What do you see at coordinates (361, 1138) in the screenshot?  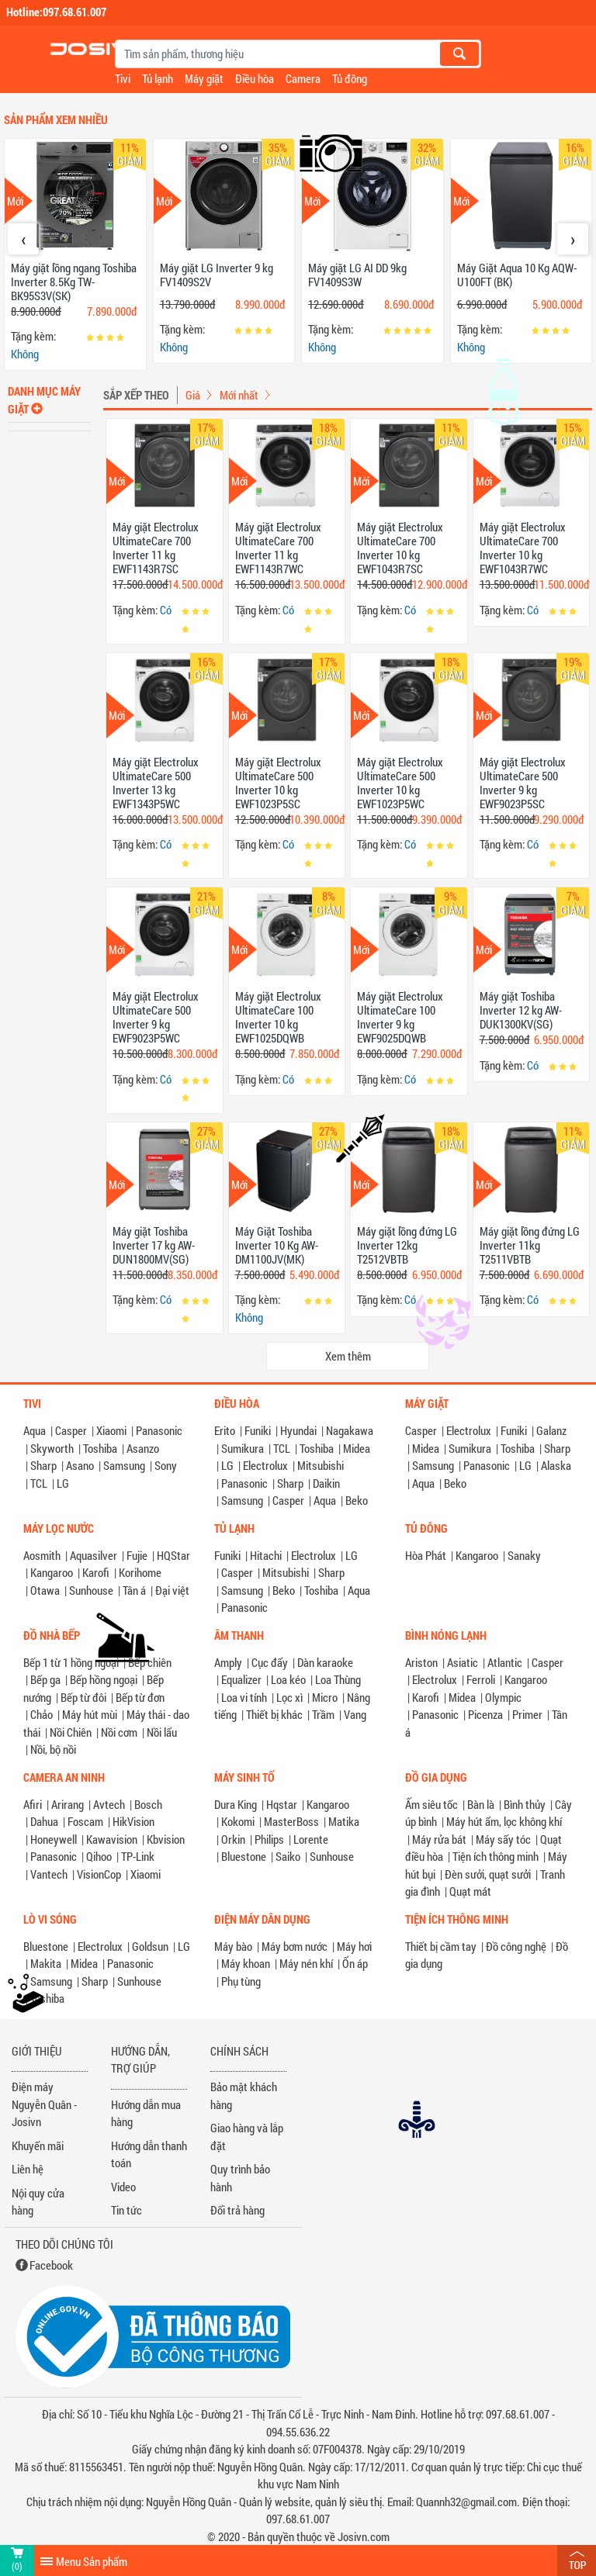 I see `select flanged mace as equipped weapon` at bounding box center [361, 1138].